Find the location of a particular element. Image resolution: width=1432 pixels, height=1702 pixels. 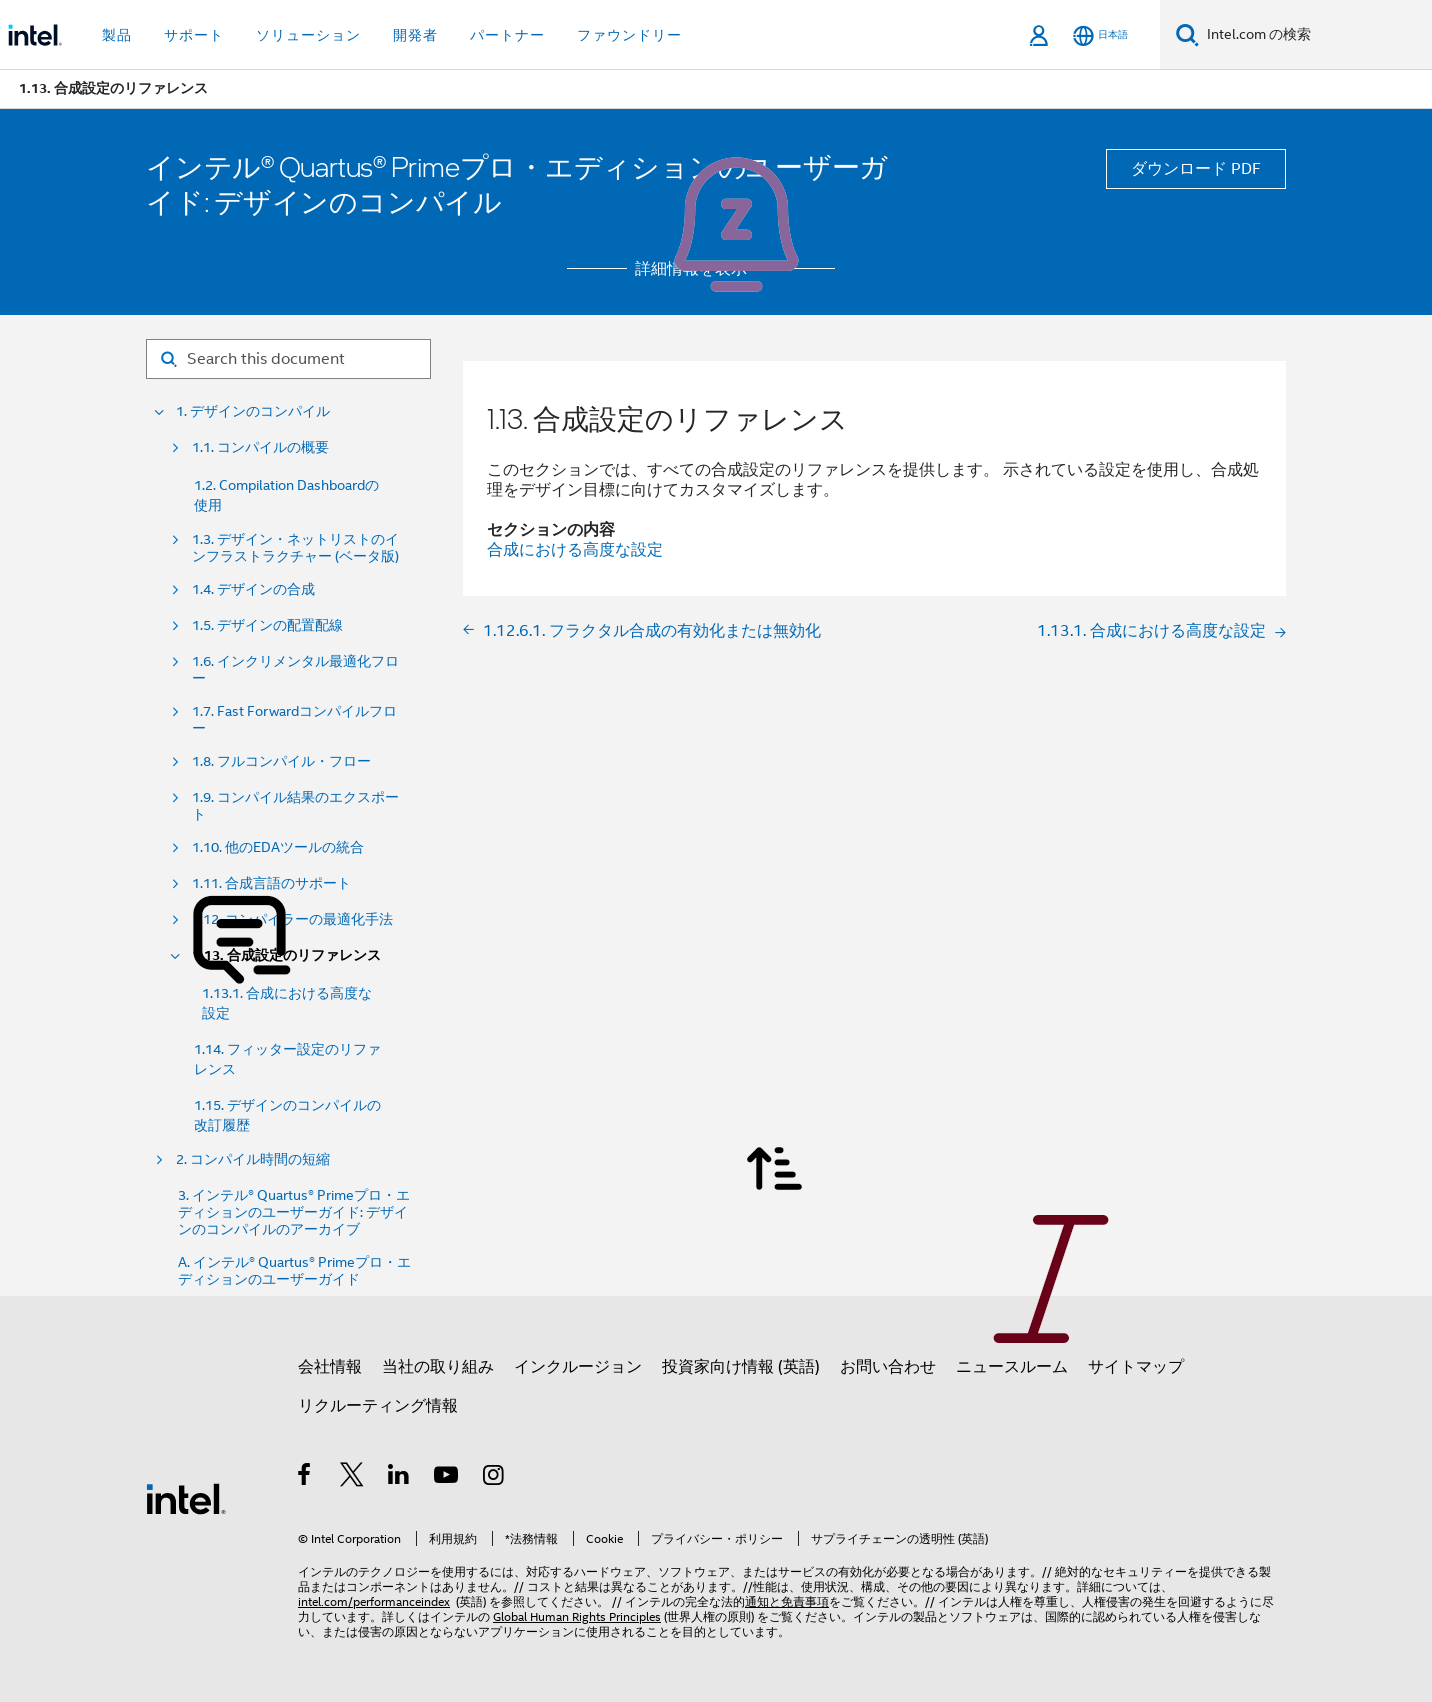

mute or snooze notifications is located at coordinates (736, 224).